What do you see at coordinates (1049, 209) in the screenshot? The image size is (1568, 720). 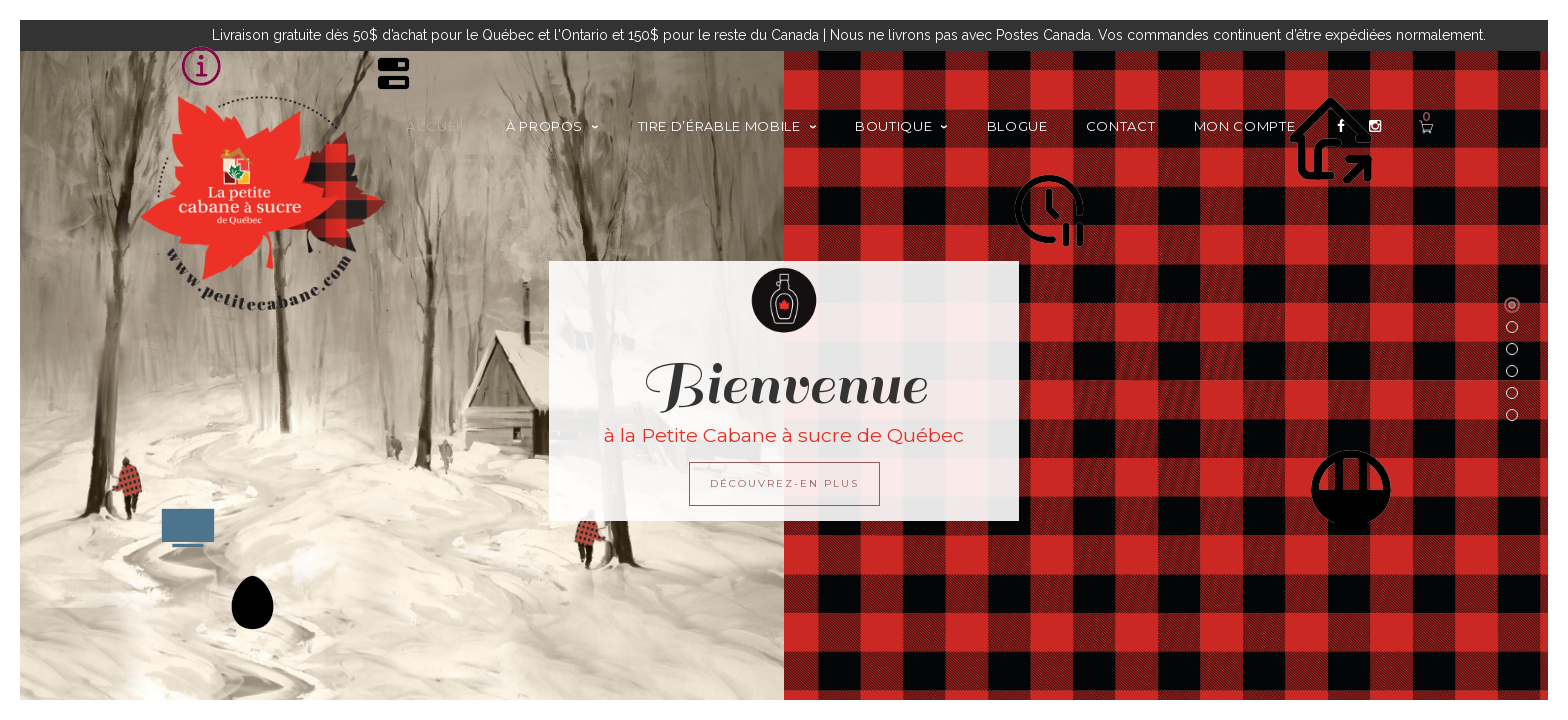 I see `pause a timer or countdown` at bounding box center [1049, 209].